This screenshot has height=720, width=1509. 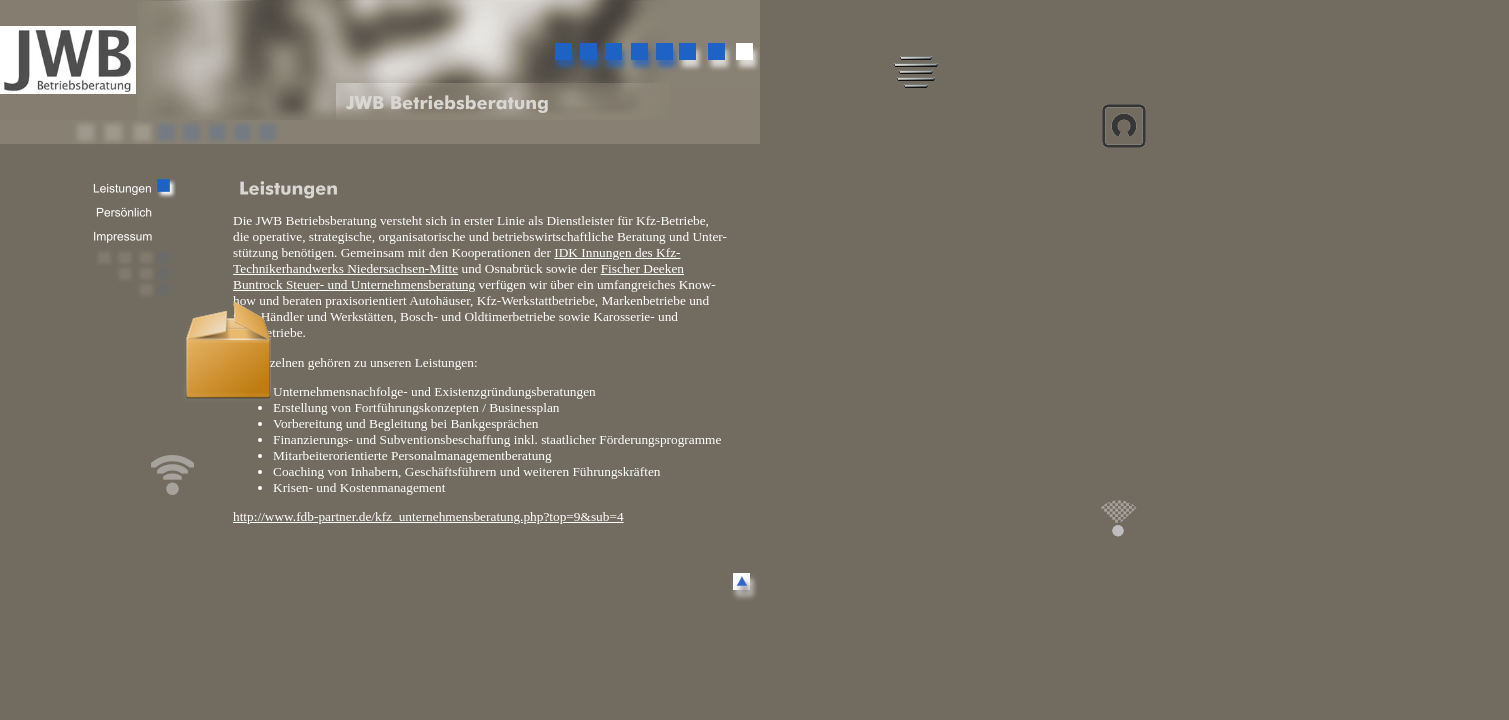 What do you see at coordinates (1124, 126) in the screenshot?
I see `open déjà dup backup utility` at bounding box center [1124, 126].